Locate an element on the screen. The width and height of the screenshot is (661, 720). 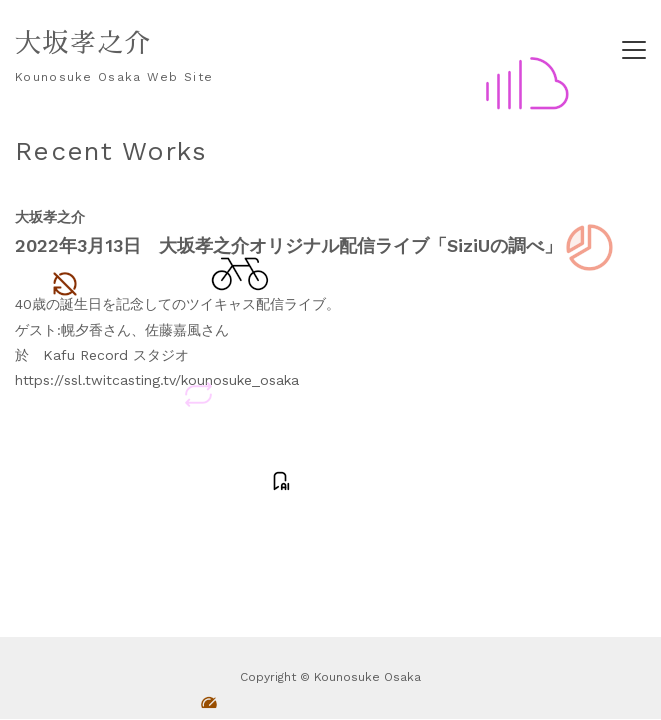
enable repeat mode for media playback is located at coordinates (198, 394).